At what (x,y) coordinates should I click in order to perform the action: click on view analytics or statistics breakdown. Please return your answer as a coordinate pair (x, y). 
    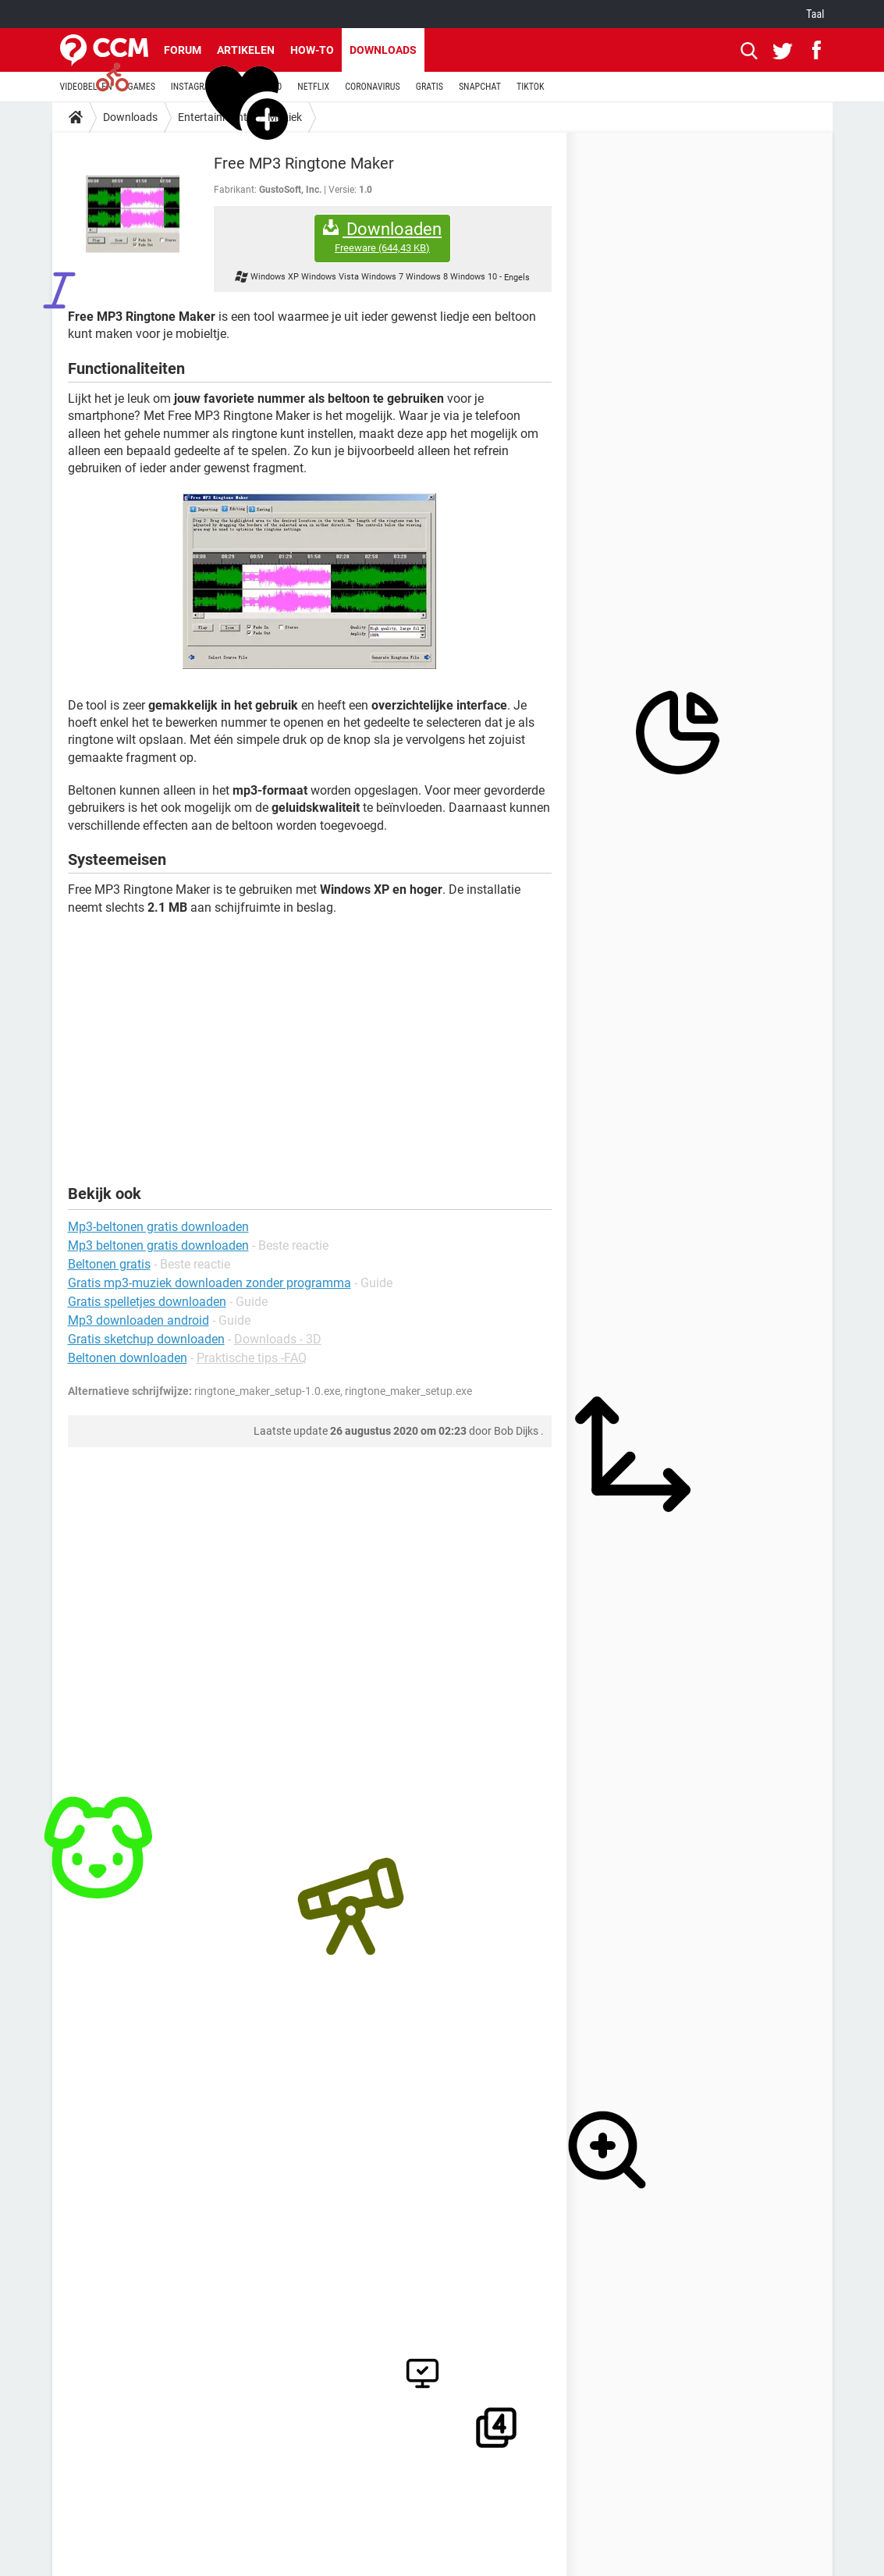
    Looking at the image, I should click on (678, 732).